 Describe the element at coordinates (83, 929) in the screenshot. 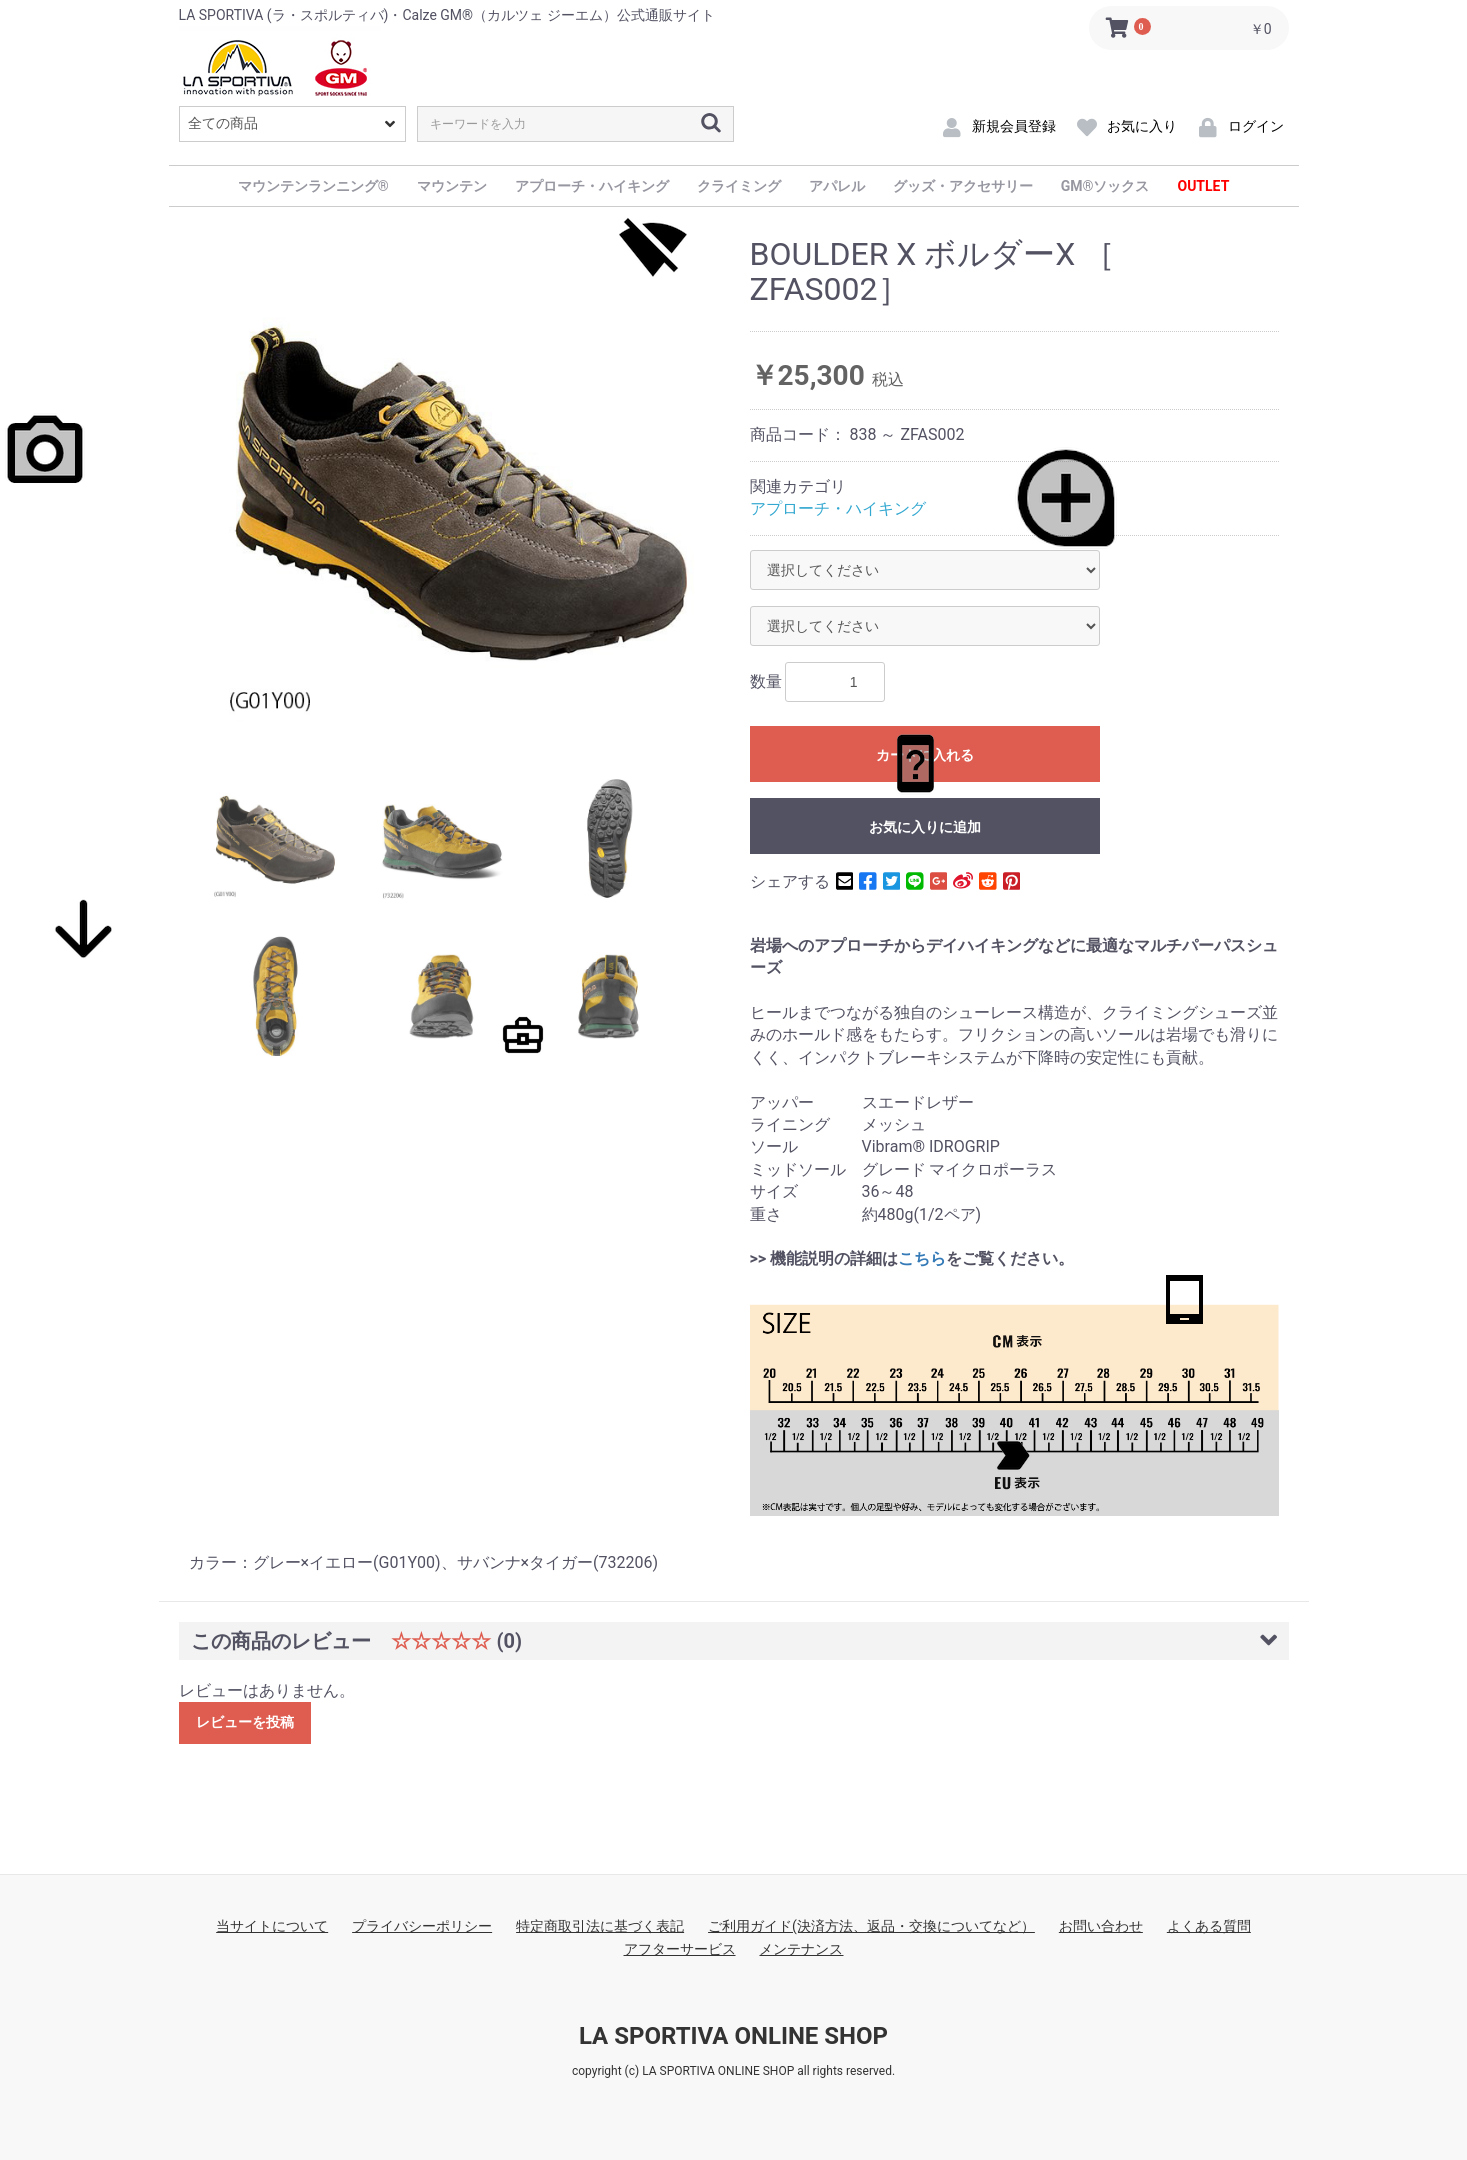

I see `scroll down or view more content below` at that location.